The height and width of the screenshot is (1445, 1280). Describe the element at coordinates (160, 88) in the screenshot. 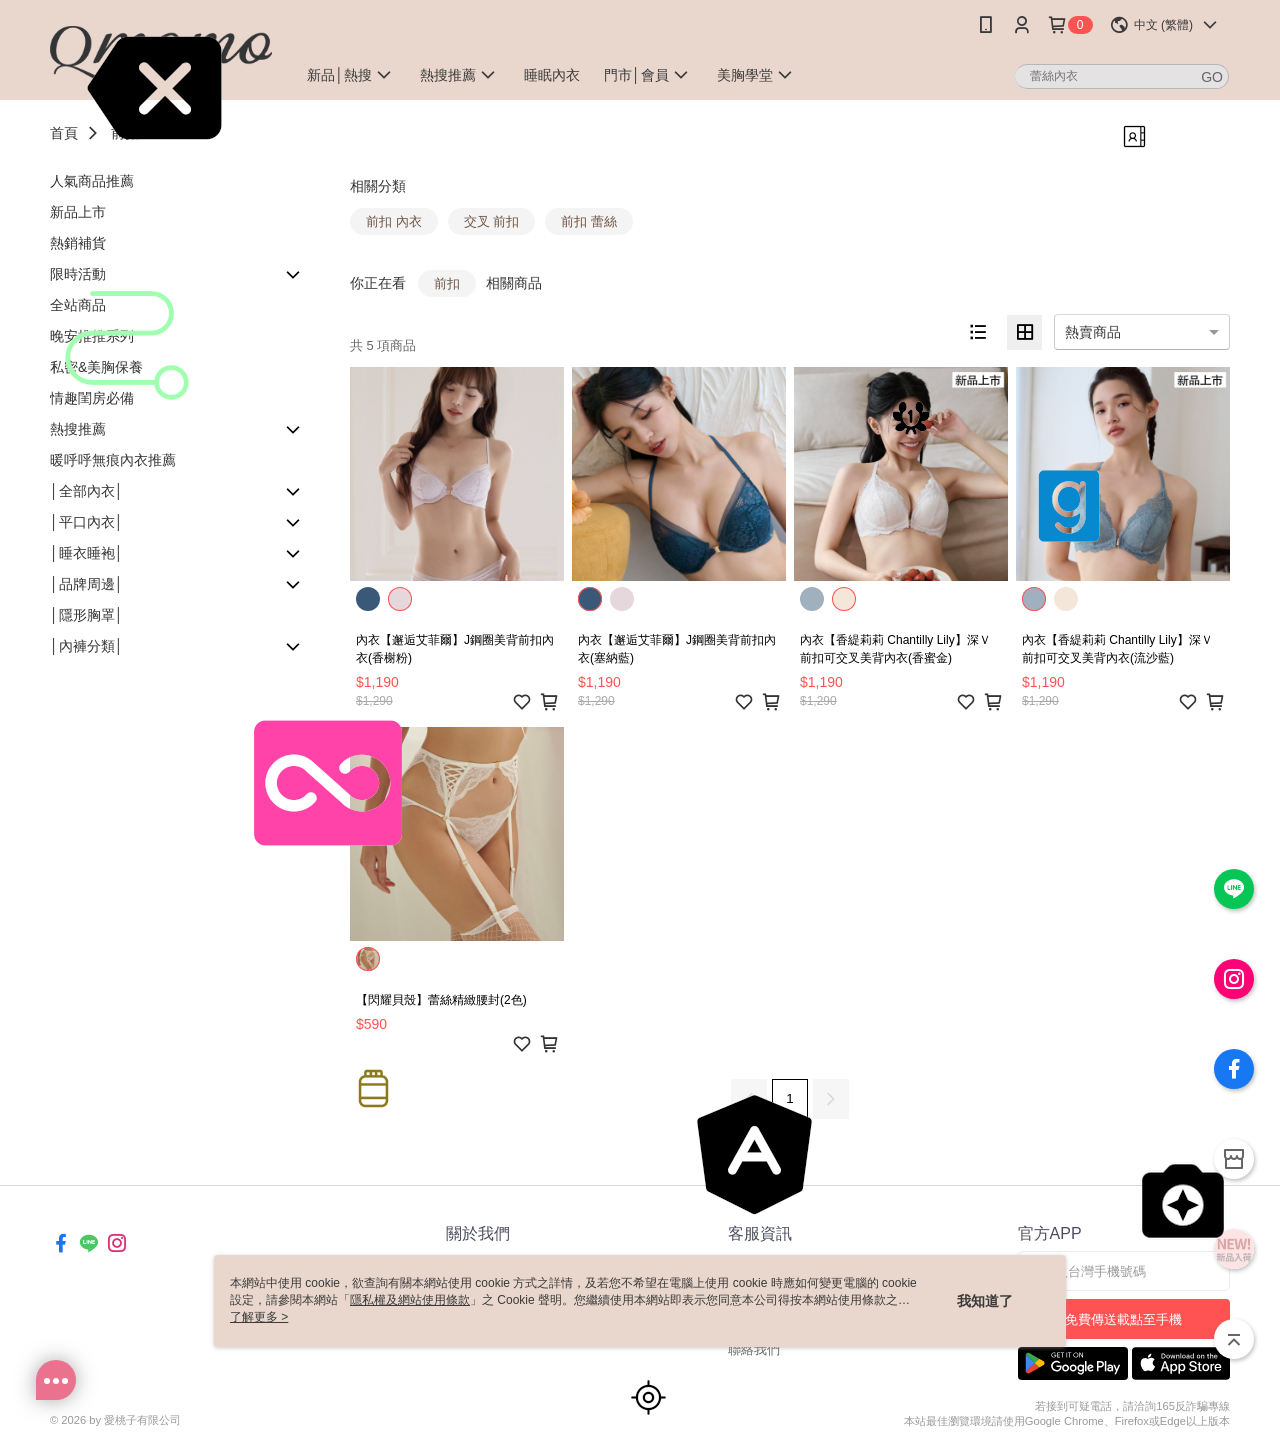

I see `delete the last character entered` at that location.